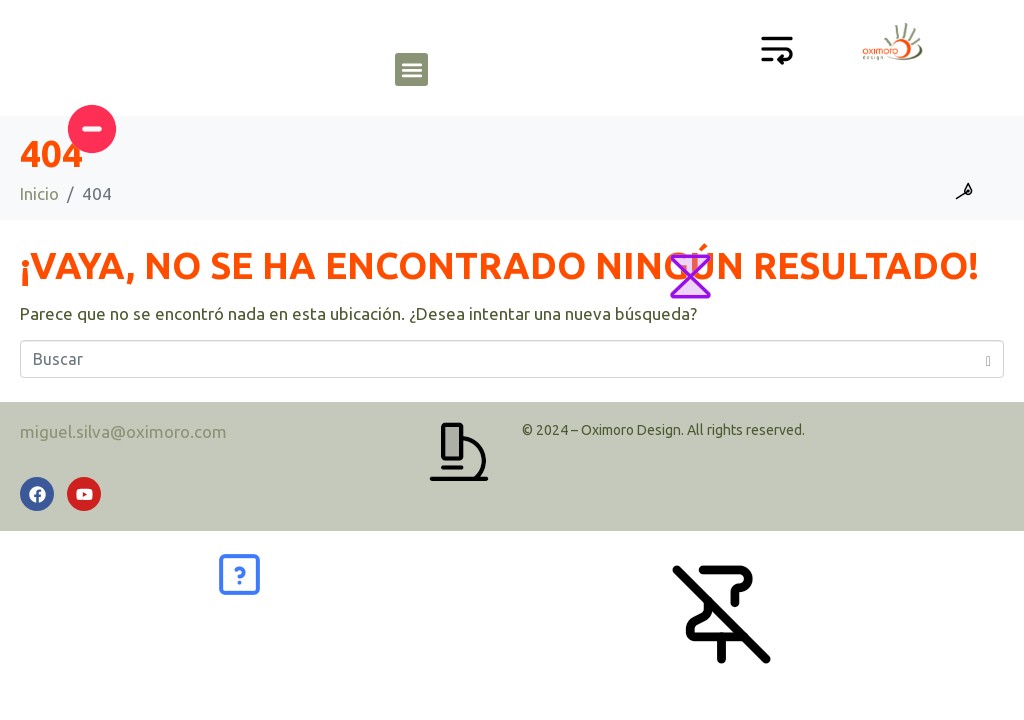 The width and height of the screenshot is (1024, 720). Describe the element at coordinates (239, 574) in the screenshot. I see `access help or support options` at that location.